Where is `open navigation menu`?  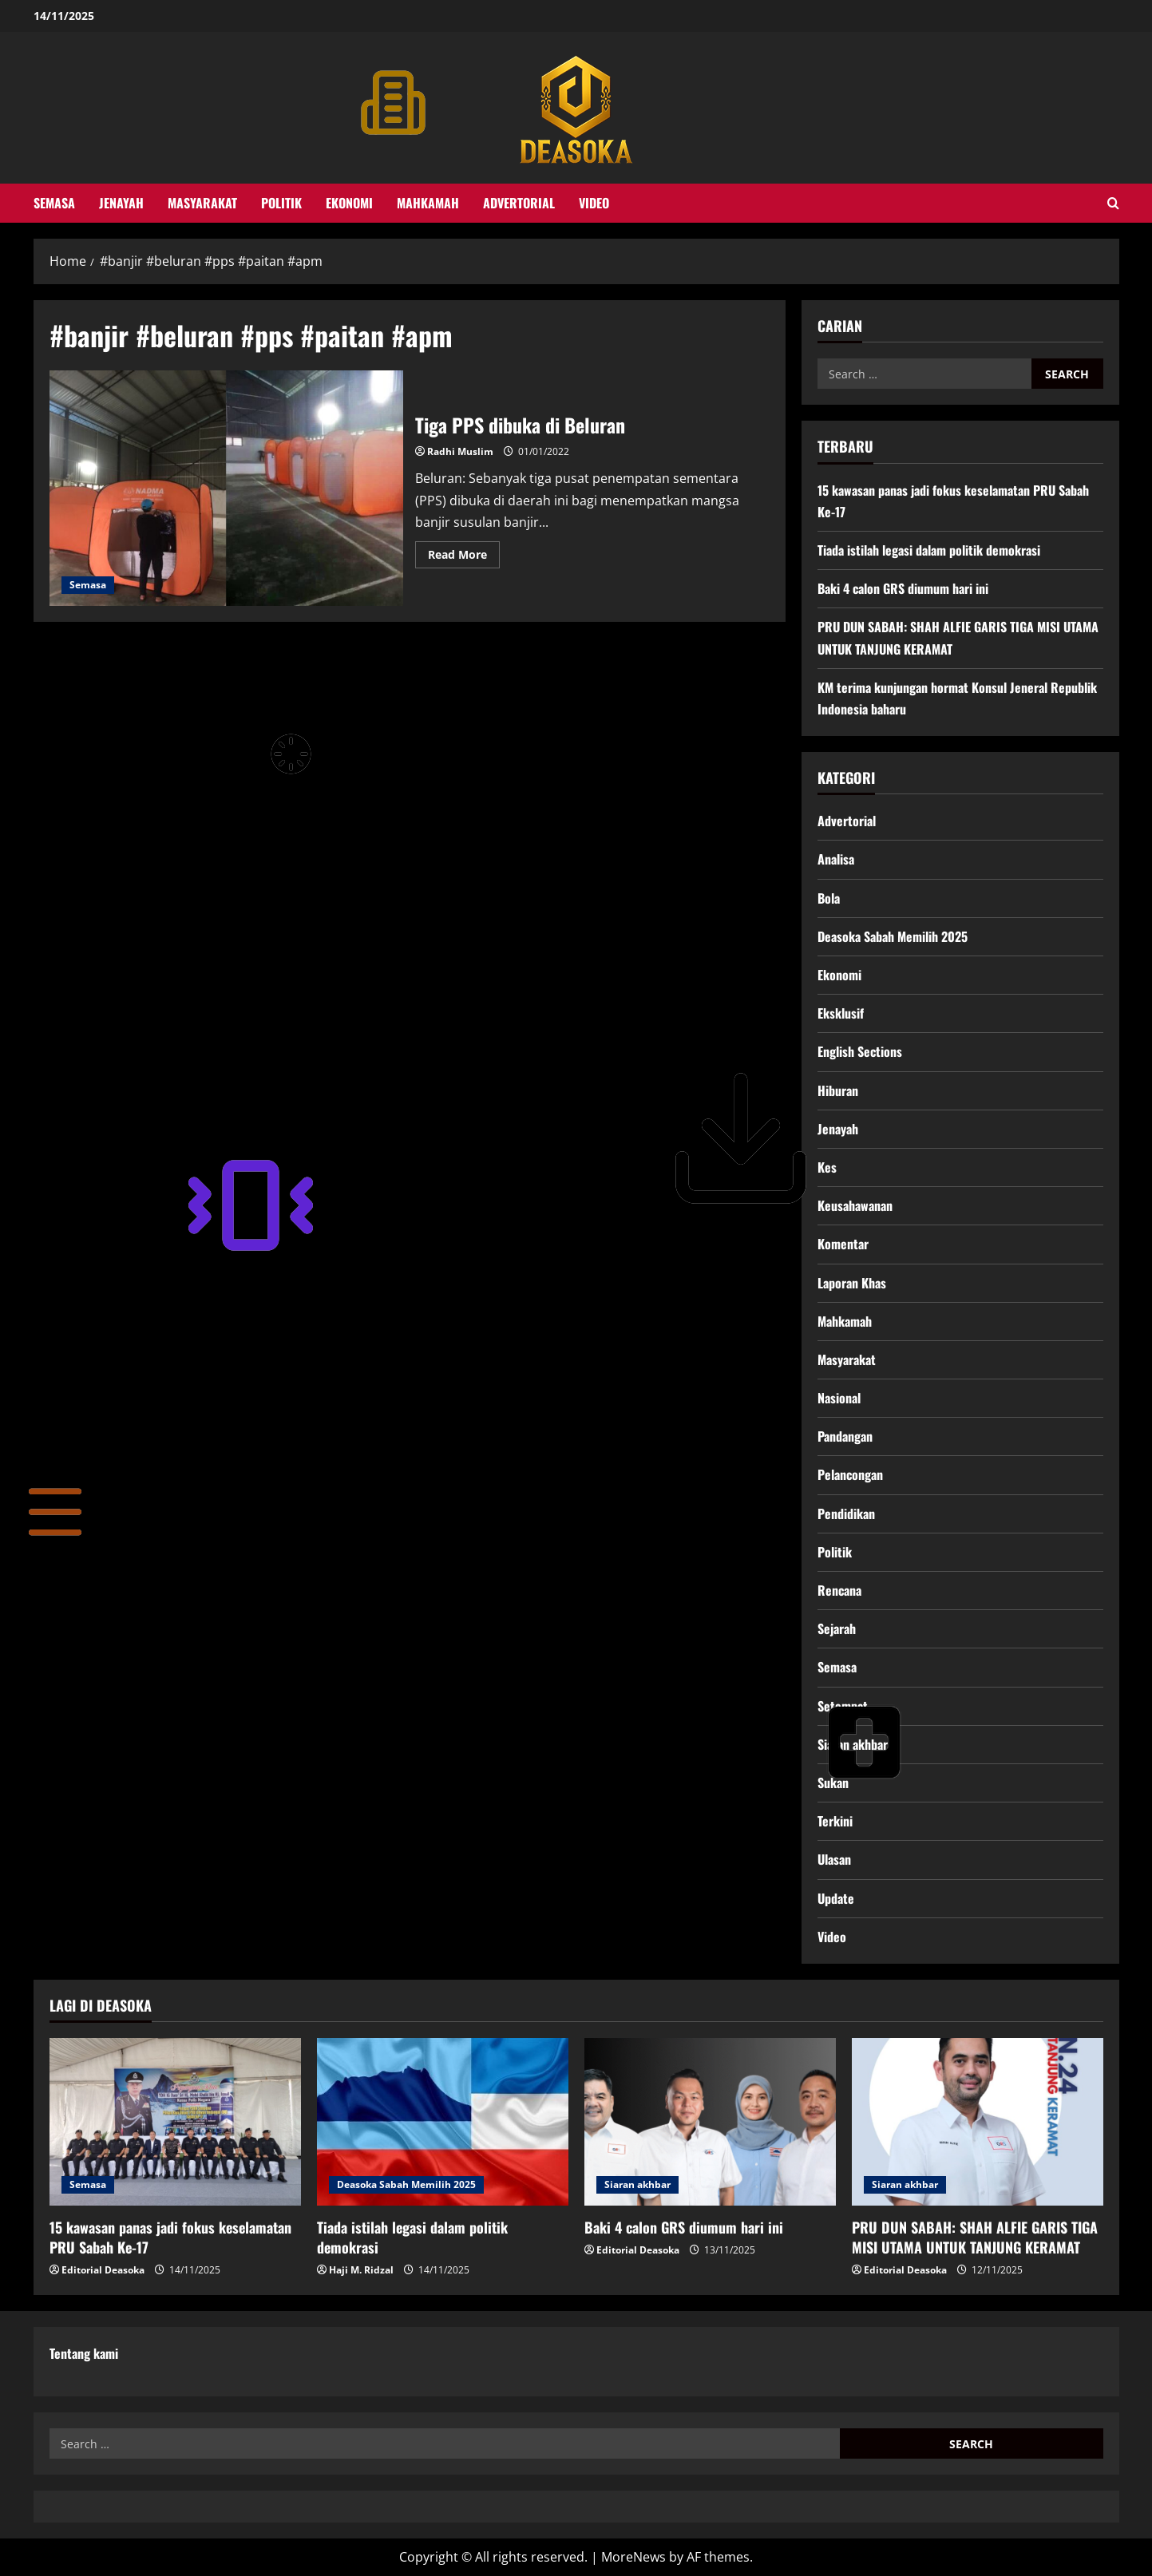 open navigation menu is located at coordinates (55, 1512).